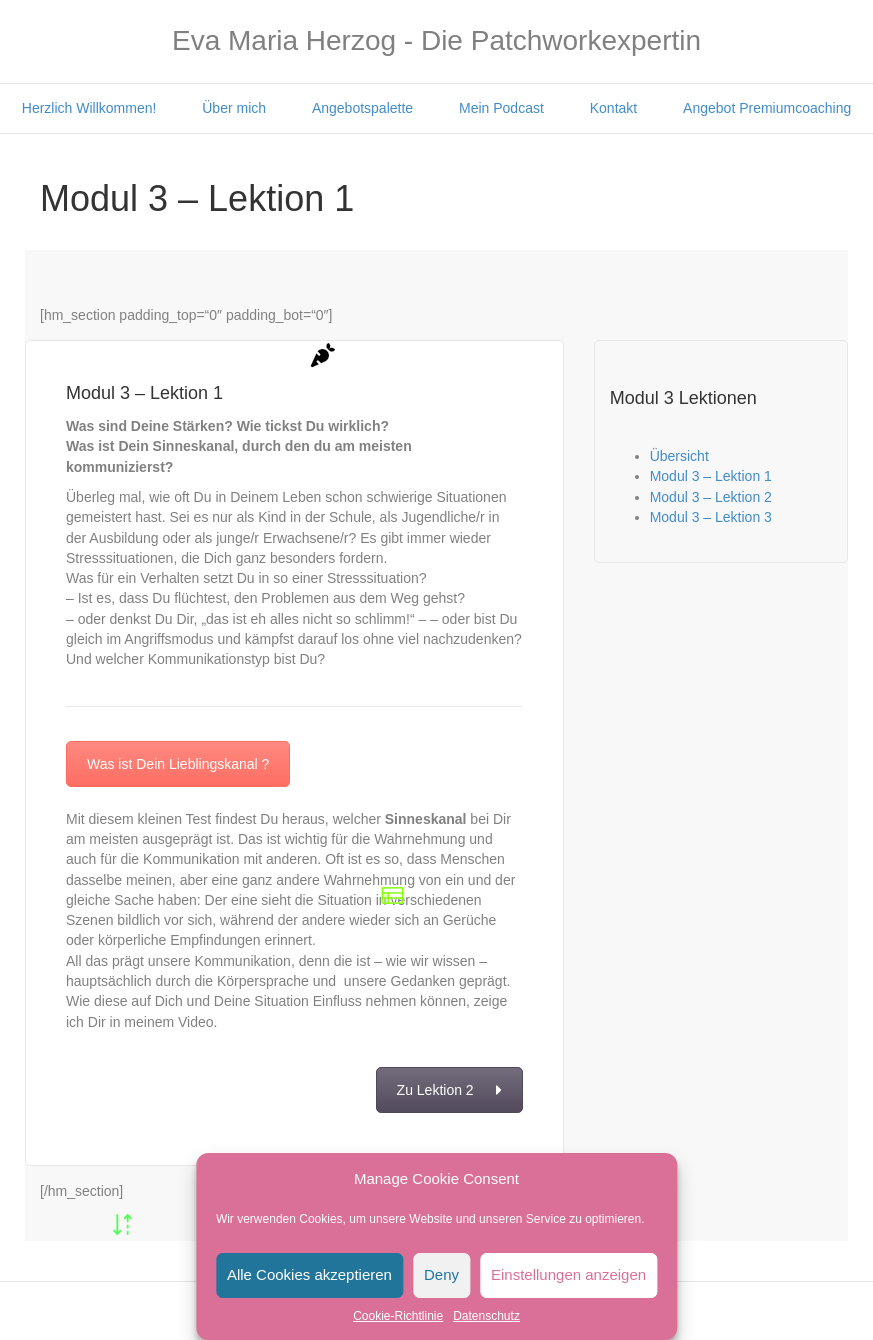  What do you see at coordinates (322, 356) in the screenshot?
I see `browse vegetable or produce category` at bounding box center [322, 356].